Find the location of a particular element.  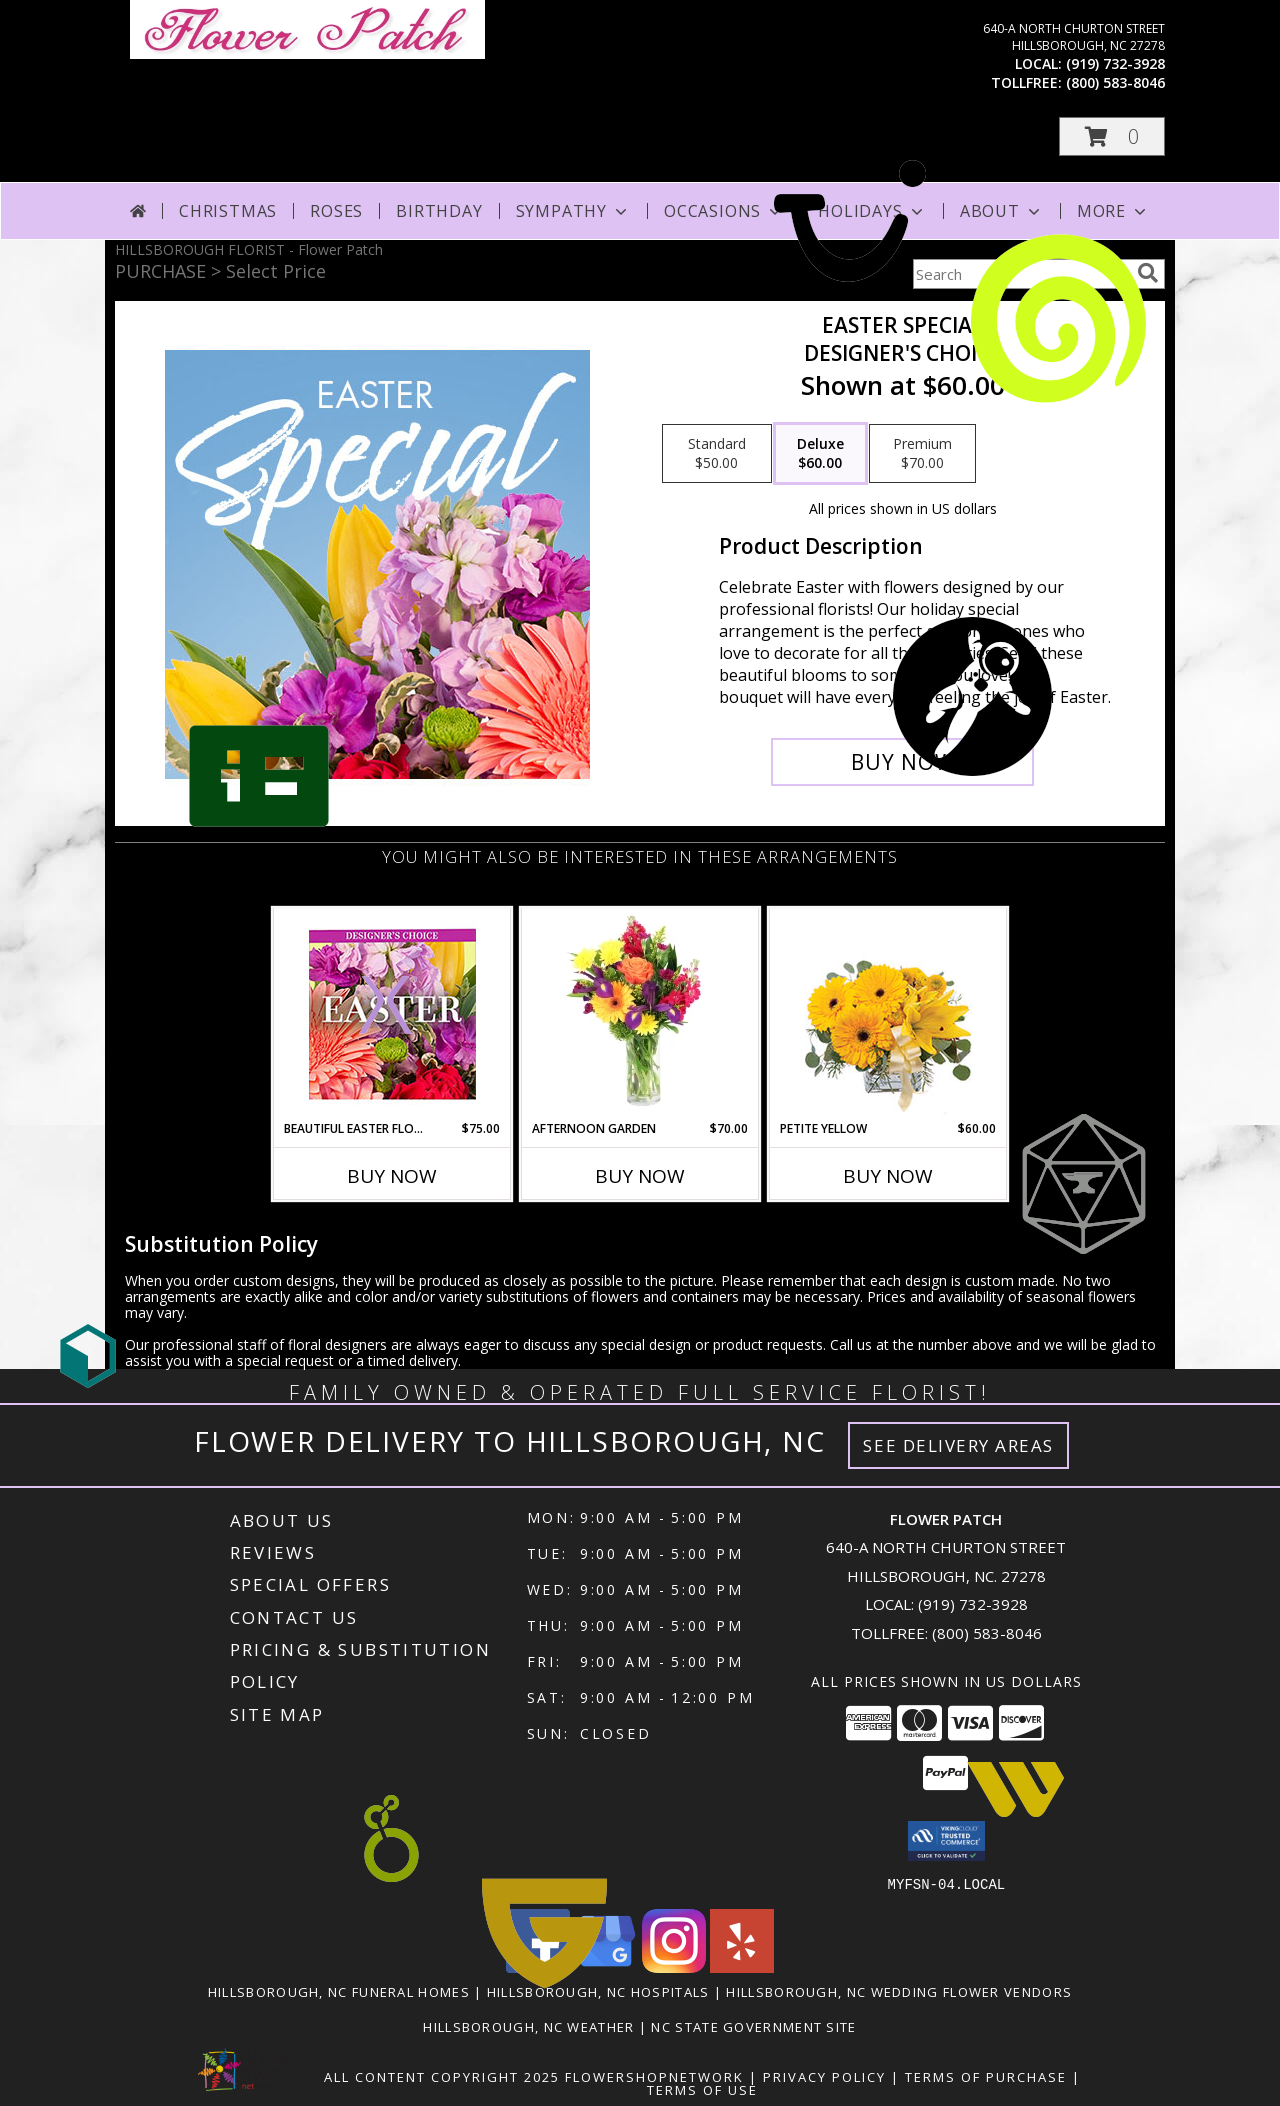

open looker data analytics platform is located at coordinates (391, 1838).